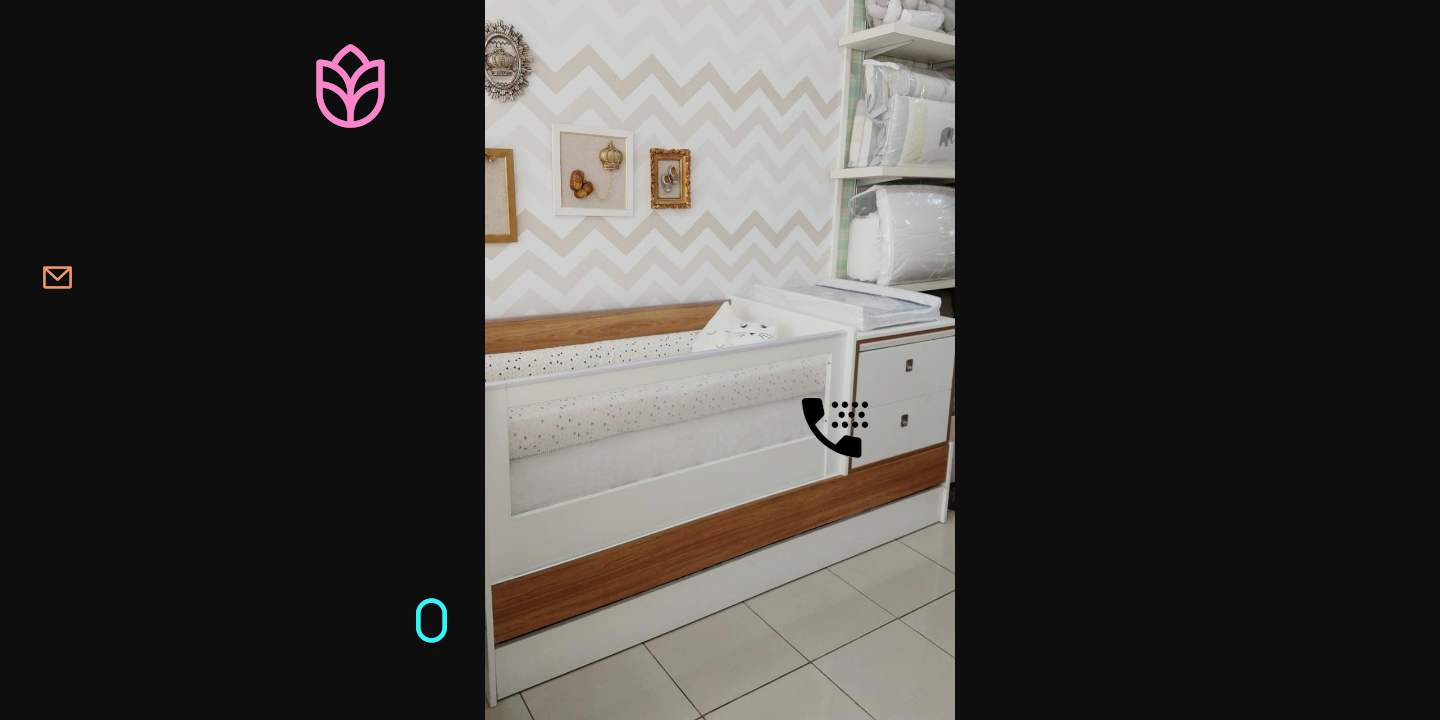  What do you see at coordinates (350, 87) in the screenshot?
I see `filter by grain or wheat products` at bounding box center [350, 87].